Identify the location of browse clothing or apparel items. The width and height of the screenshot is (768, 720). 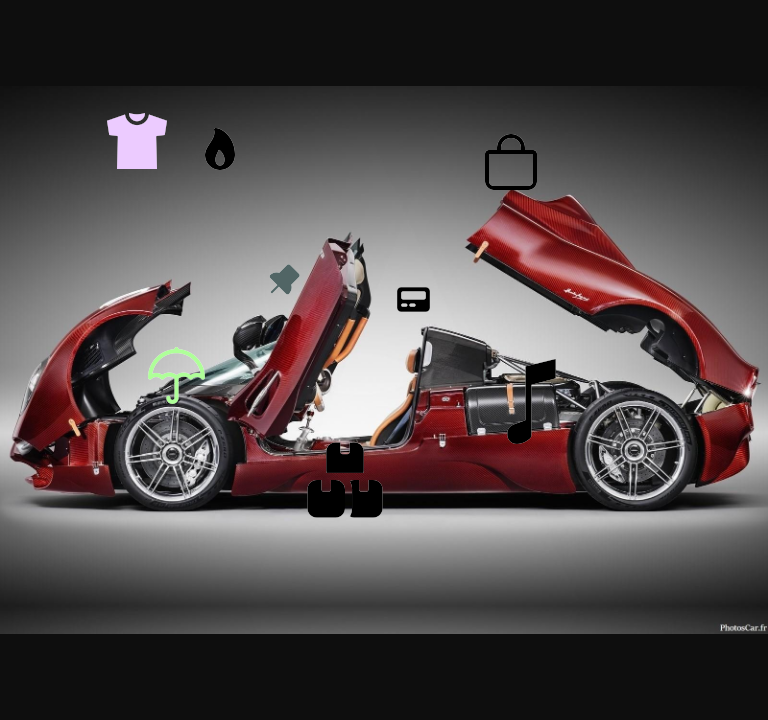
(137, 141).